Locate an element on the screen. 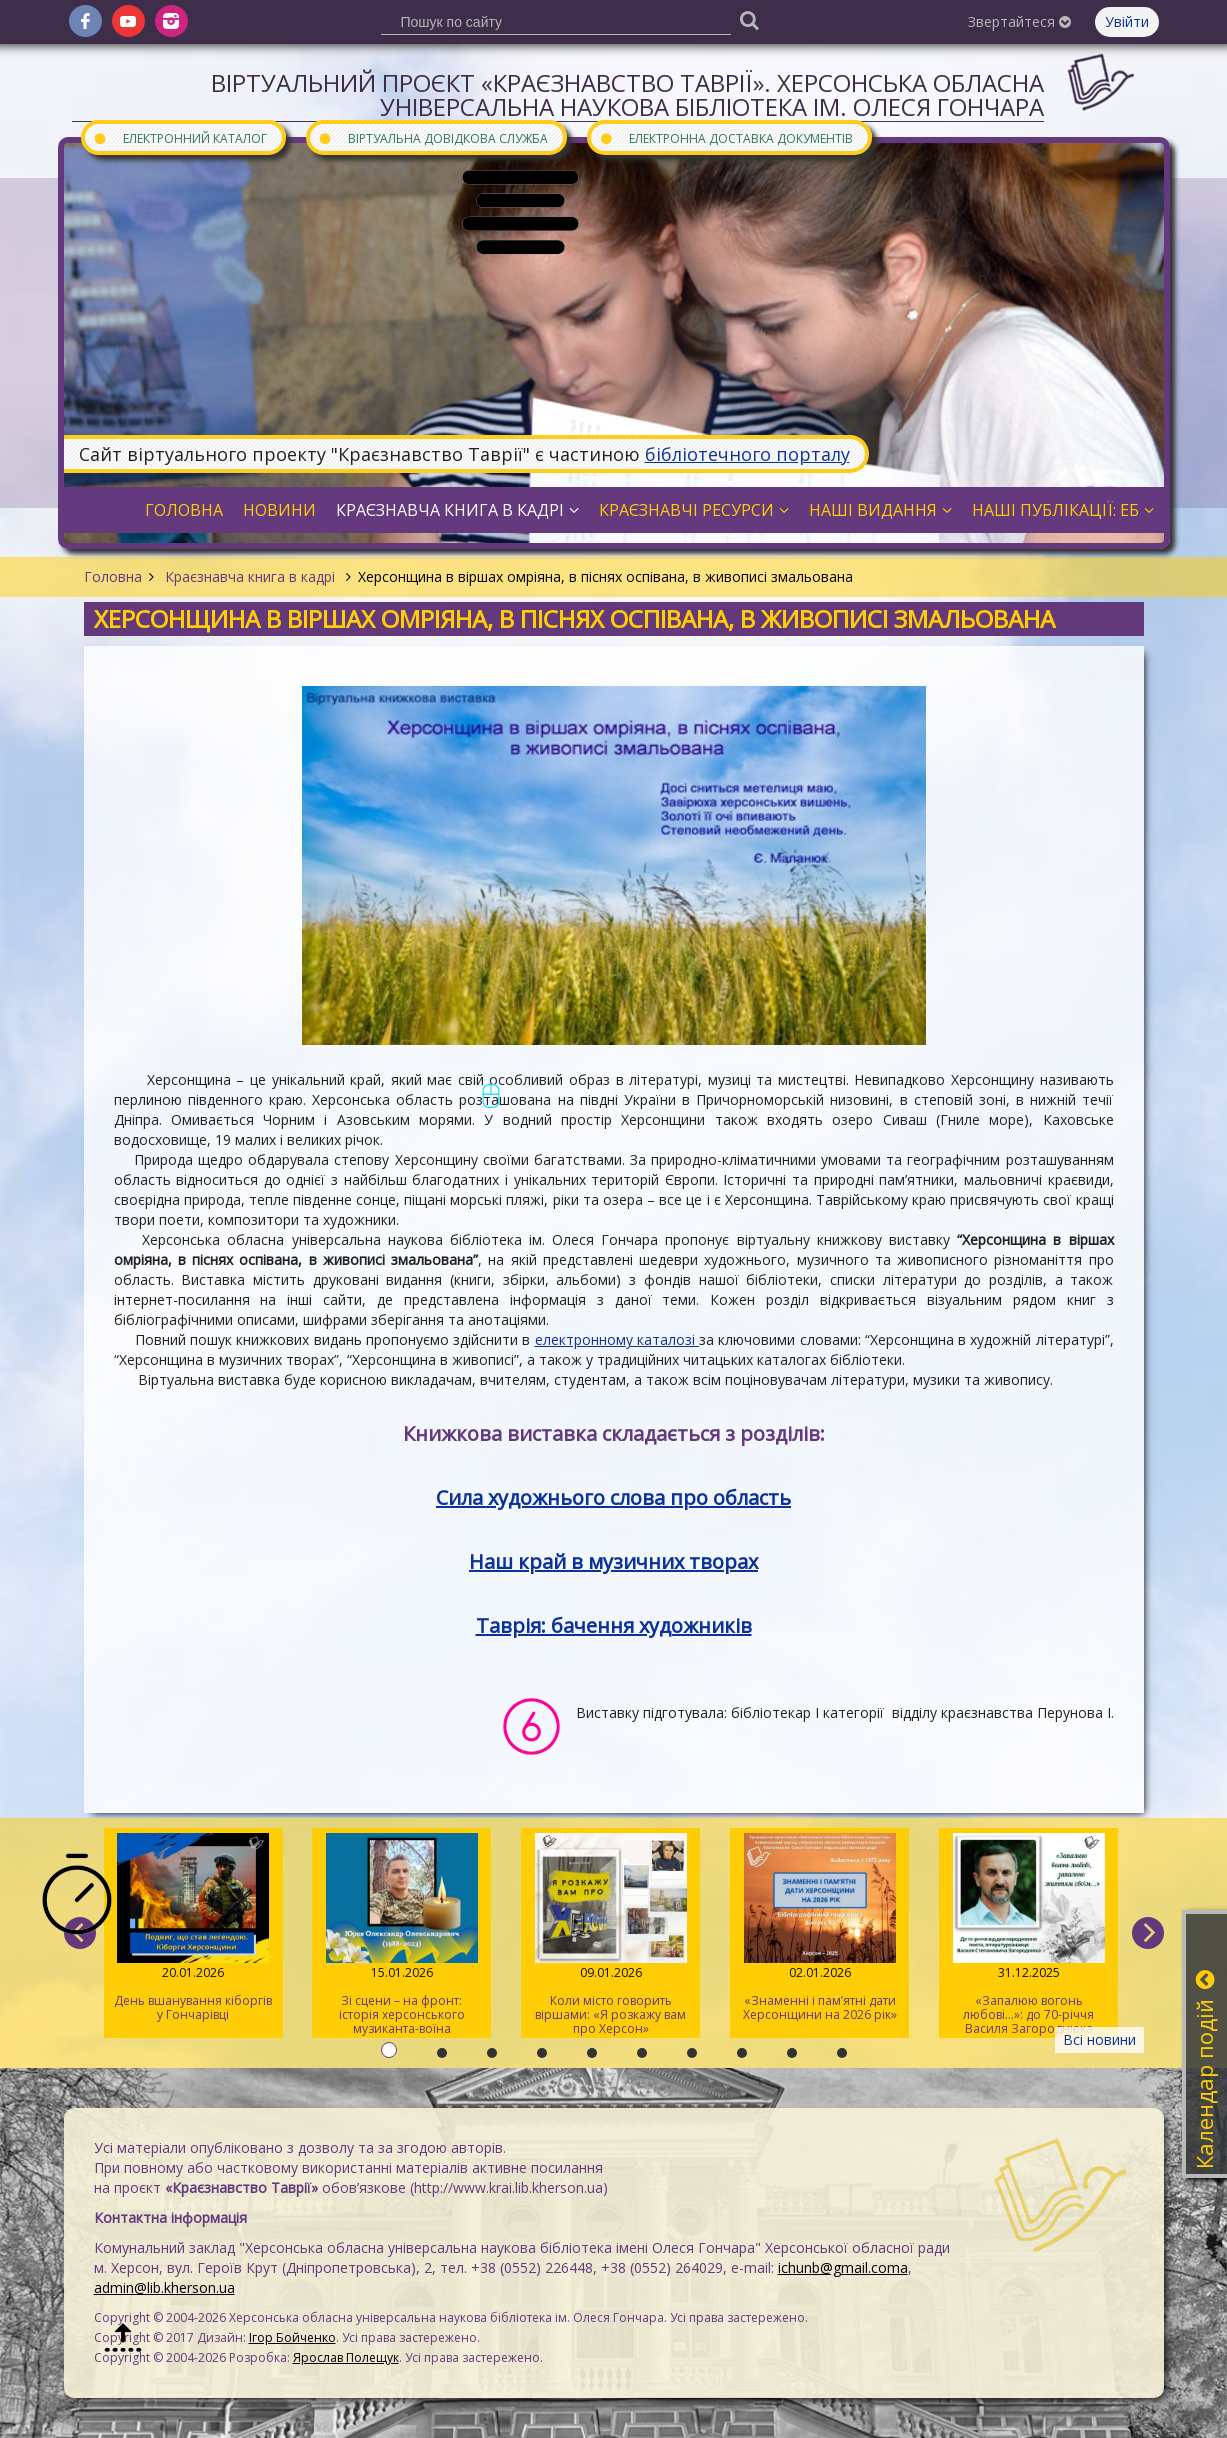  collapse content upward is located at coordinates (123, 2340).